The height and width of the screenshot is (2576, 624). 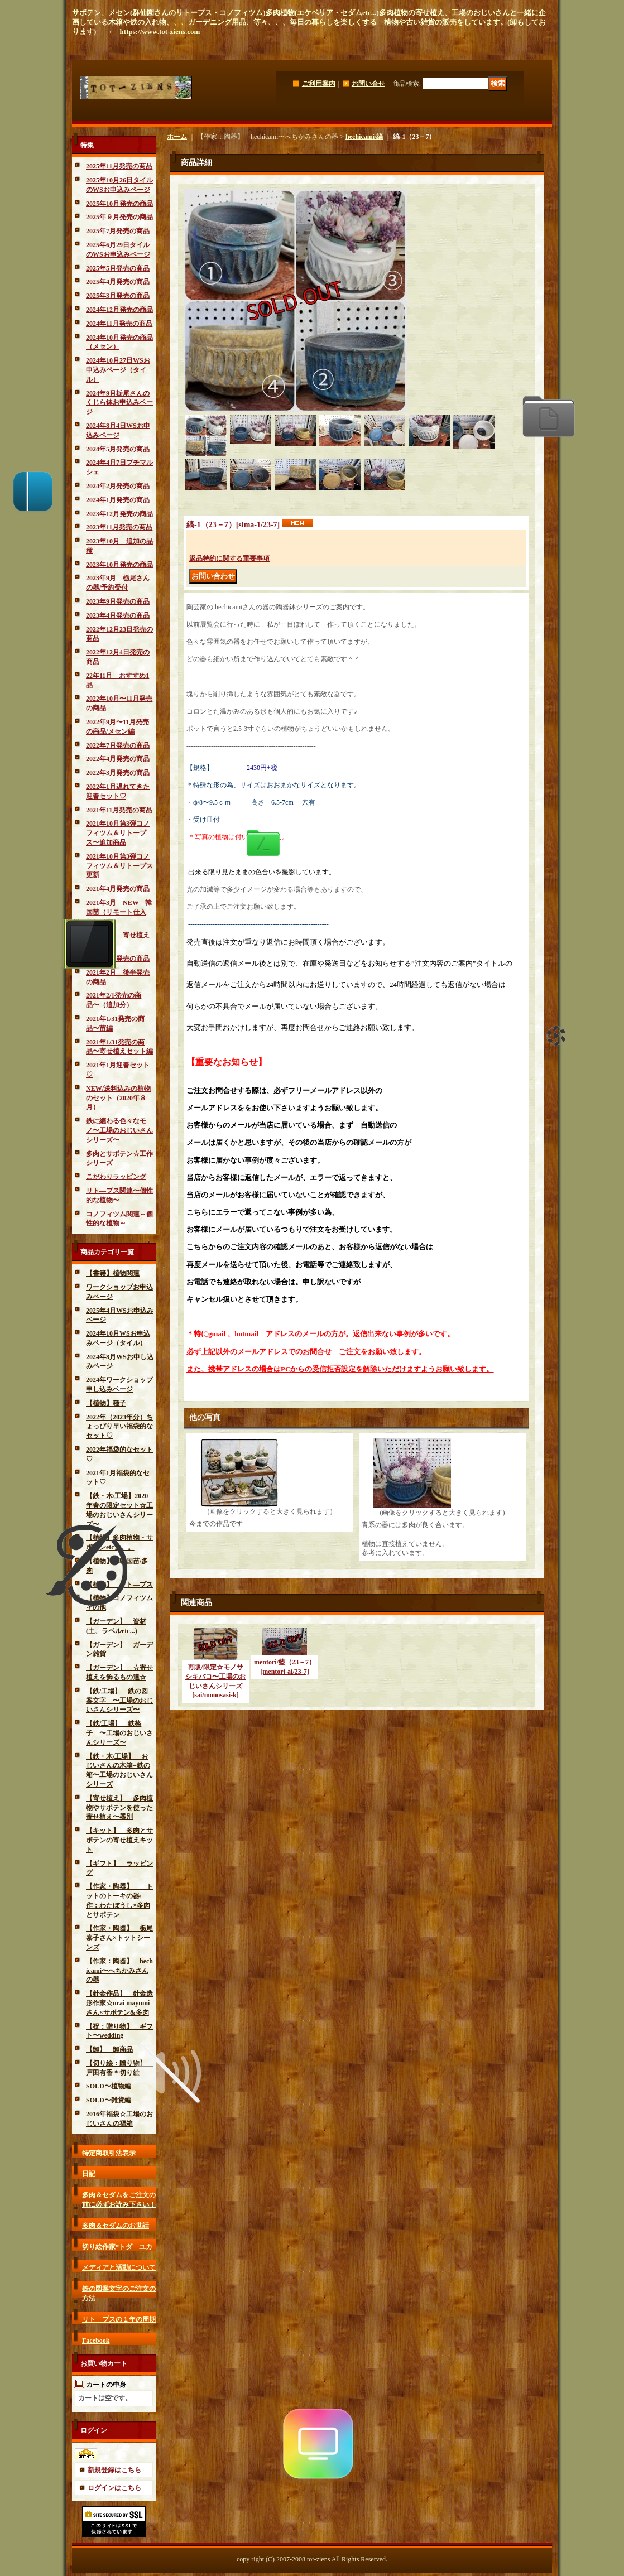 I want to click on open graphics or drawing applications, so click(x=86, y=1565).